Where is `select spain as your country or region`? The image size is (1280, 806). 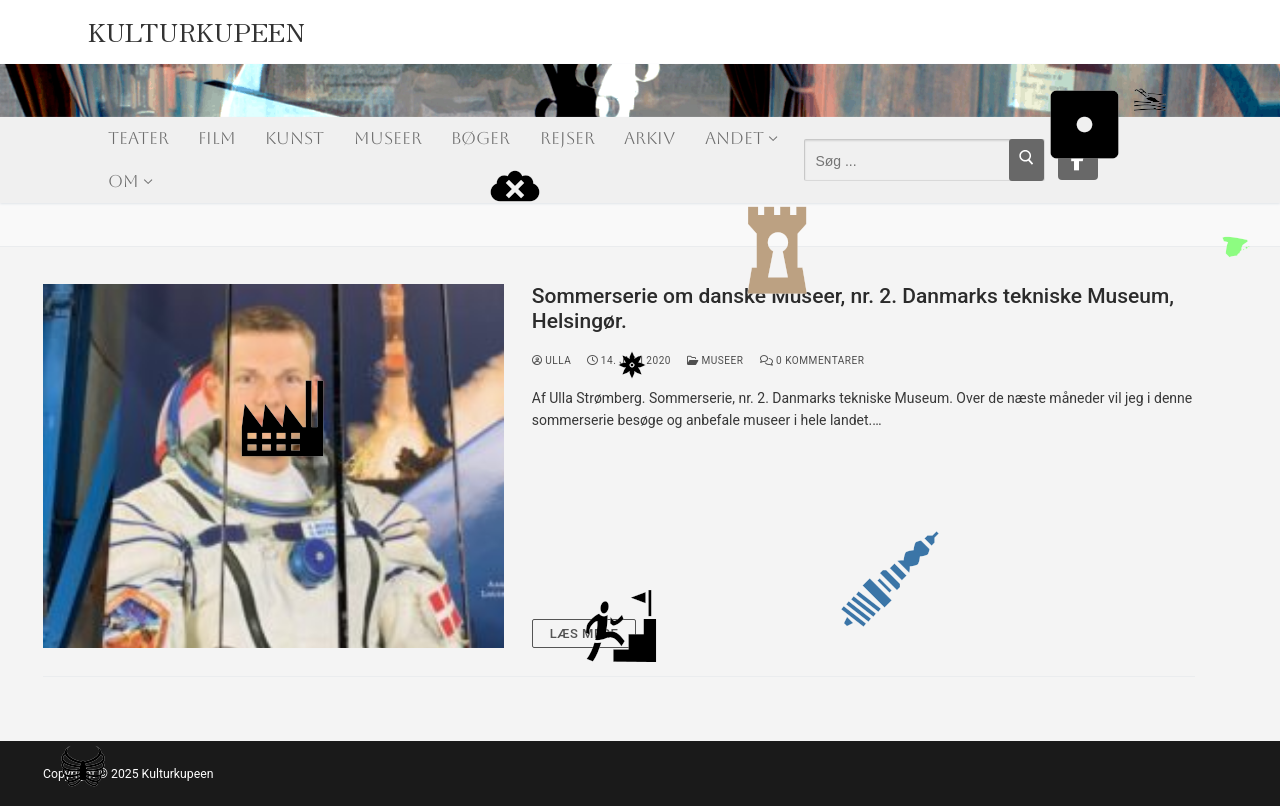 select spain as your country or region is located at coordinates (1236, 247).